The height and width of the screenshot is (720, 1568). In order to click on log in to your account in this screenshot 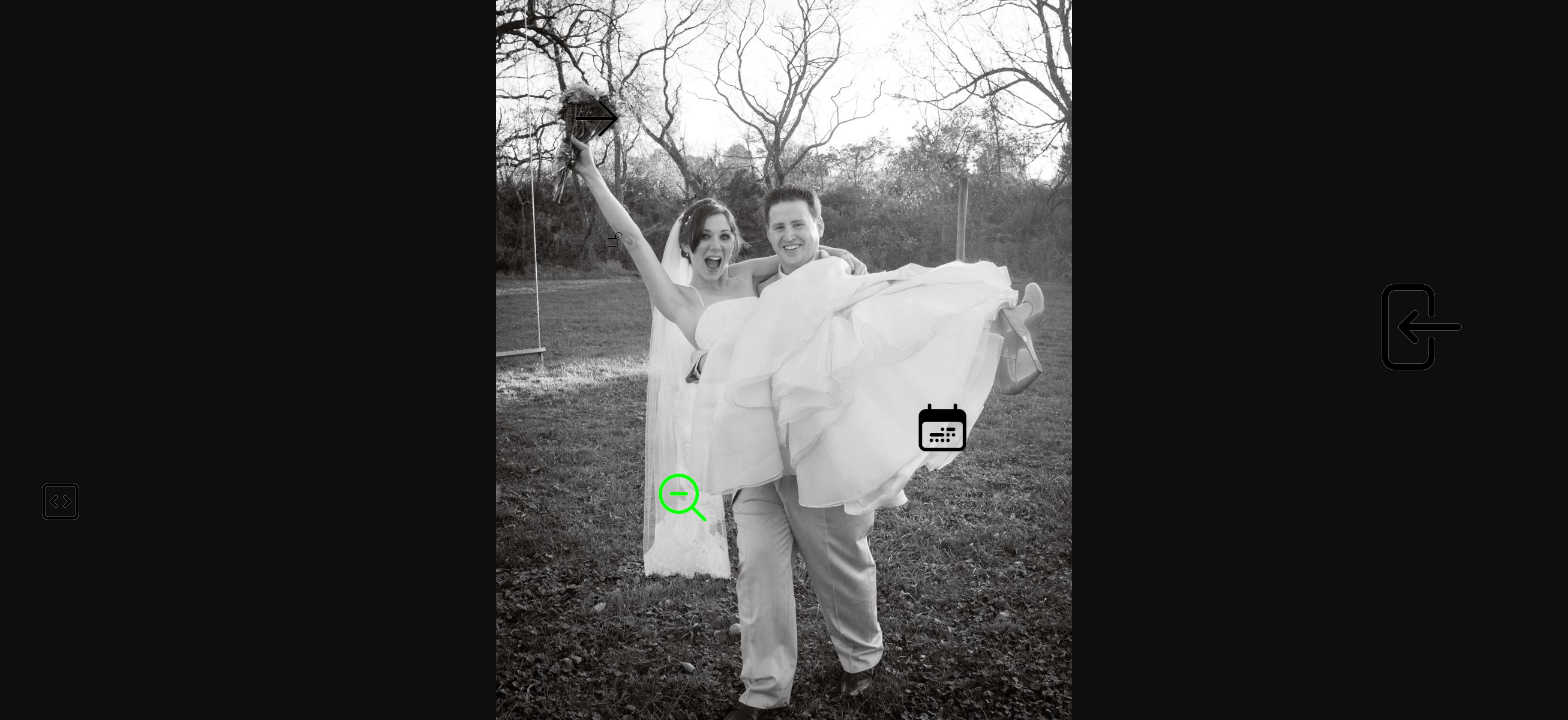, I will do `click(1415, 327)`.